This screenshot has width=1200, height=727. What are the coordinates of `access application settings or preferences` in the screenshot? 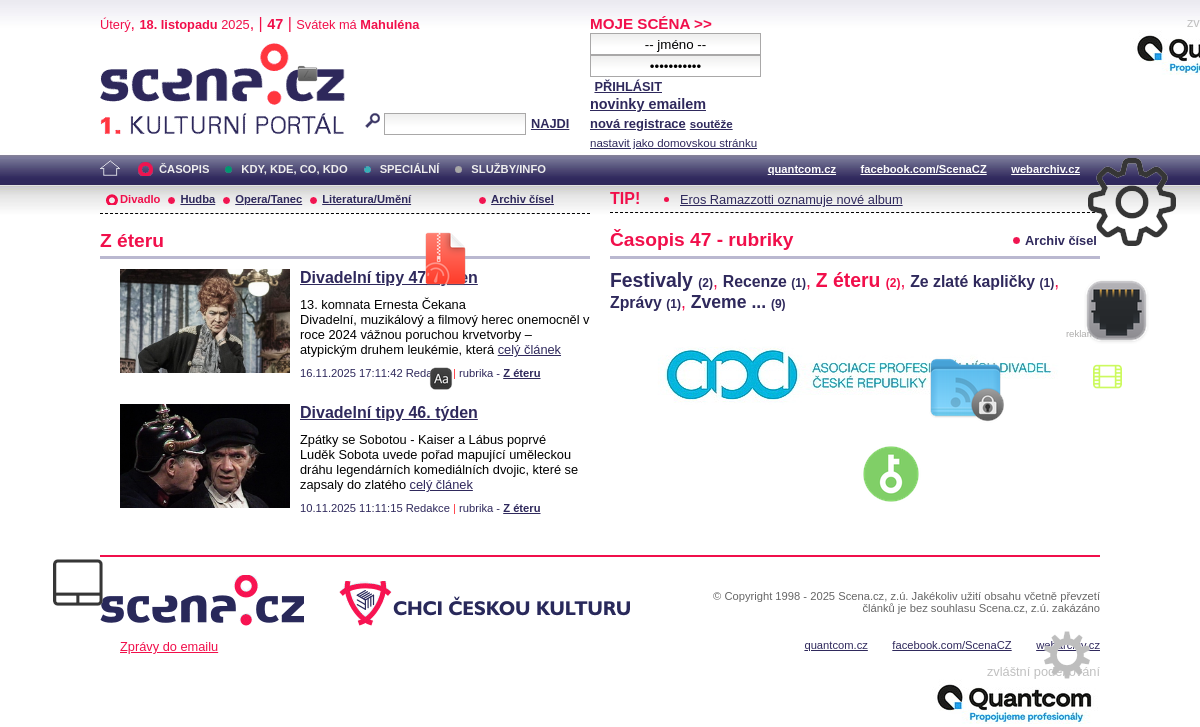 It's located at (1132, 202).